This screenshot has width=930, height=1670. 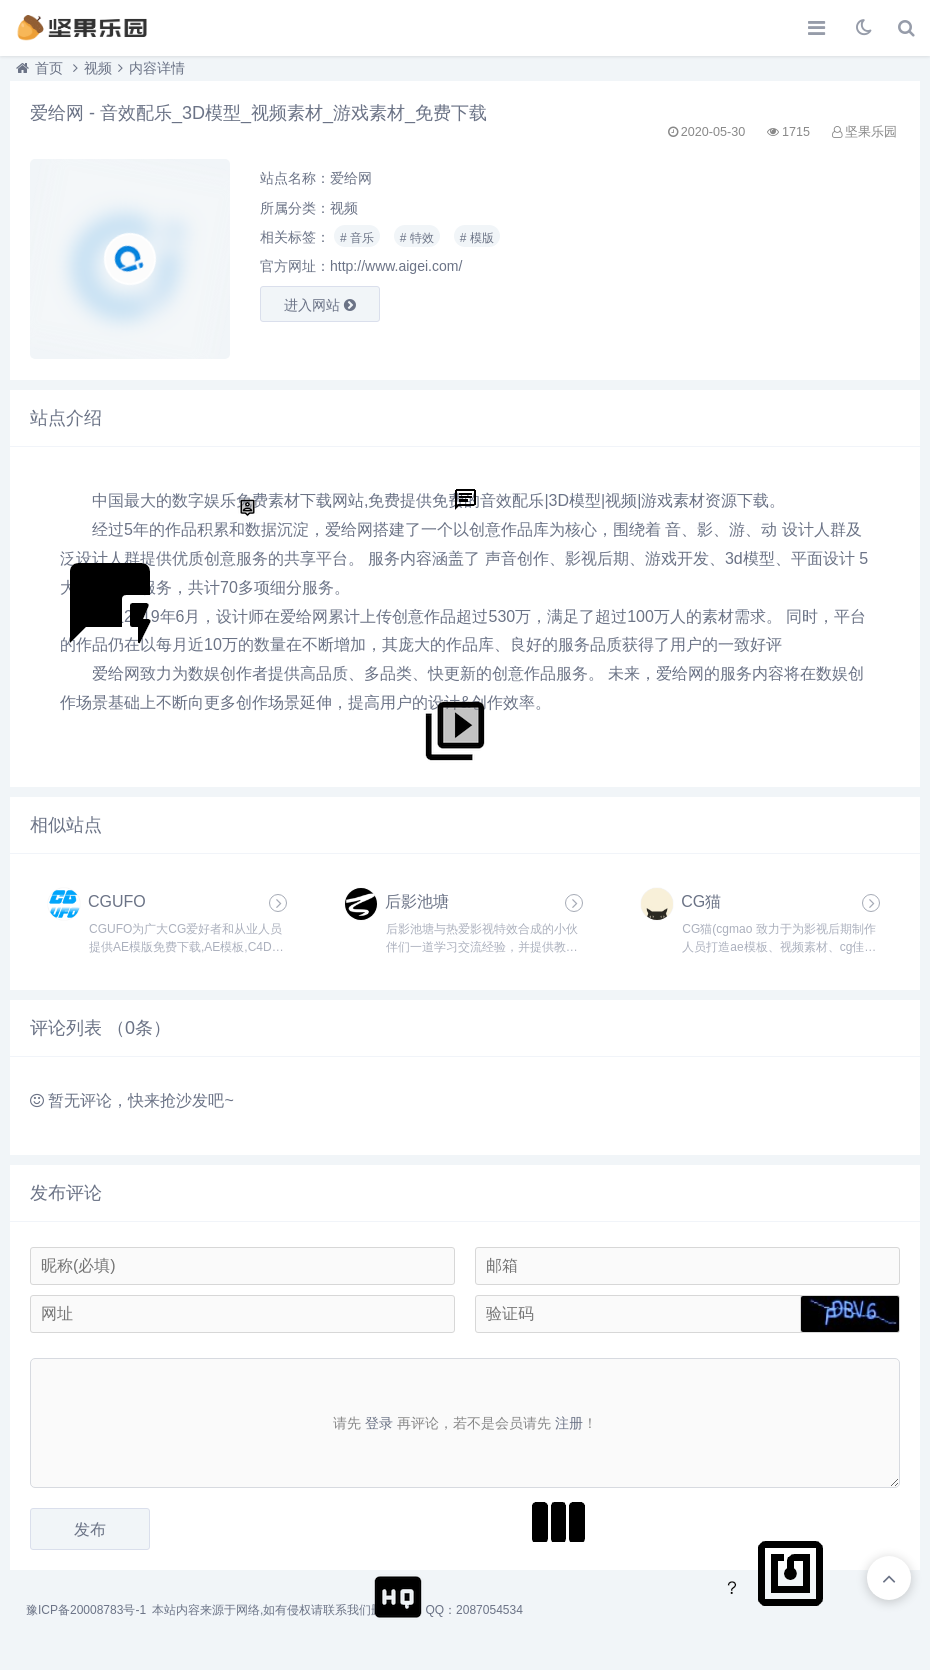 I want to click on open chat or messaging, so click(x=465, y=499).